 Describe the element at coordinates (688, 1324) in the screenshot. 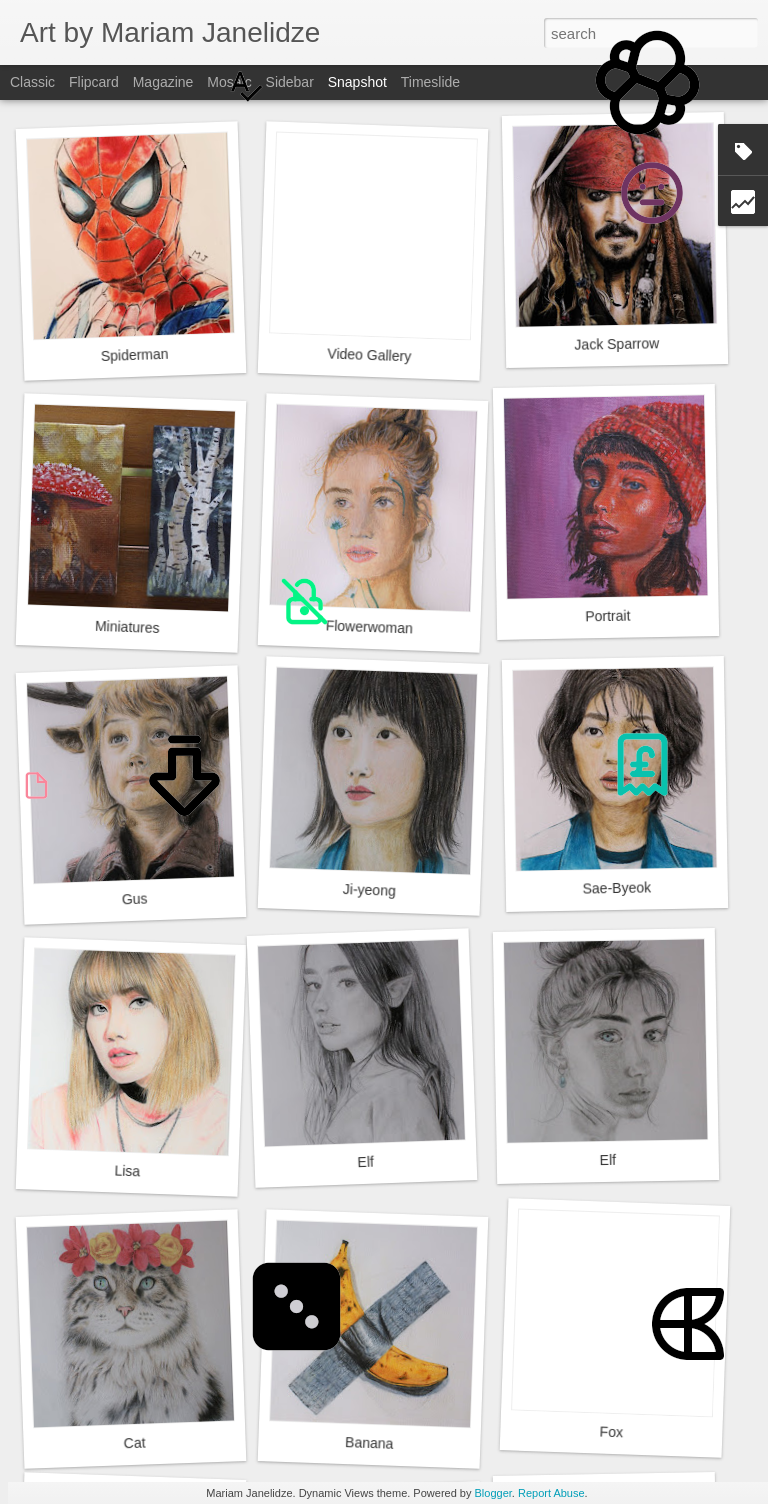

I see `open Craft app` at that location.